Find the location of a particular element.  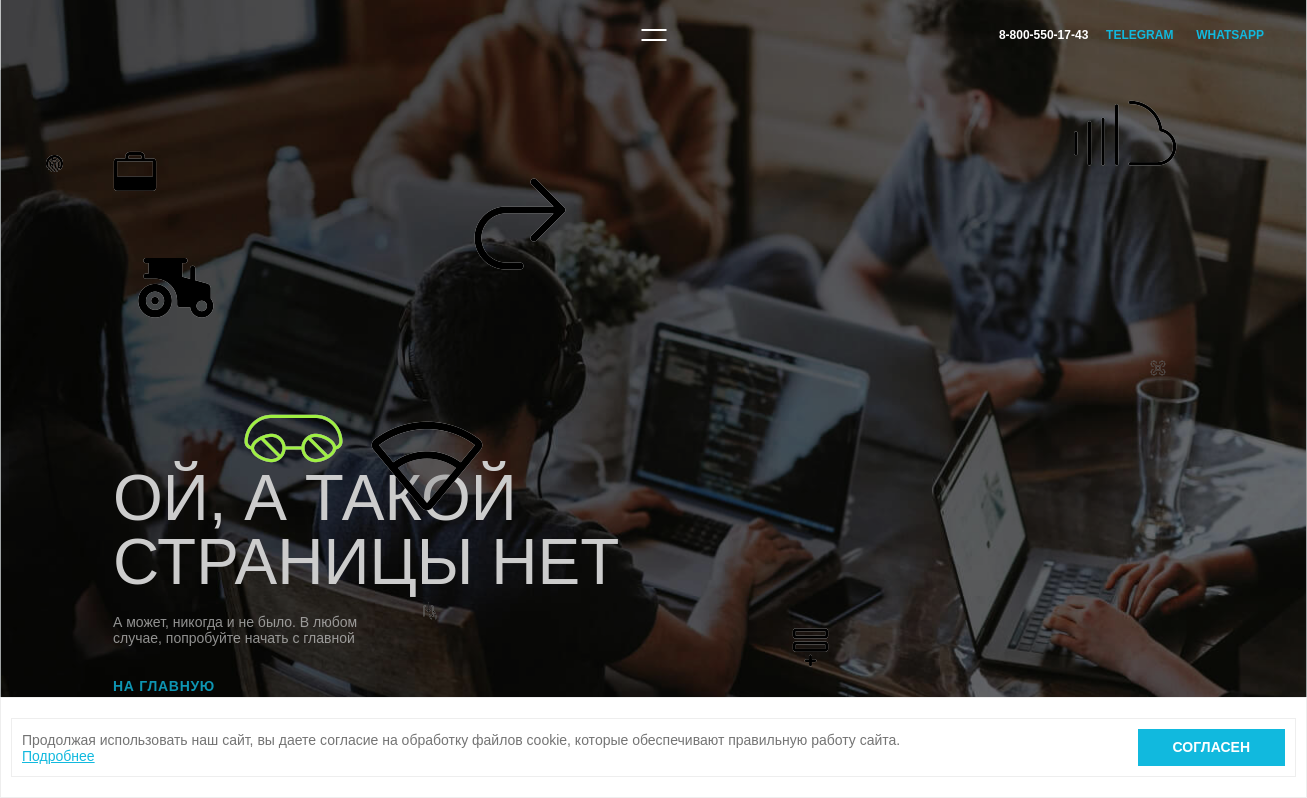

open soundcloud app is located at coordinates (1123, 136).